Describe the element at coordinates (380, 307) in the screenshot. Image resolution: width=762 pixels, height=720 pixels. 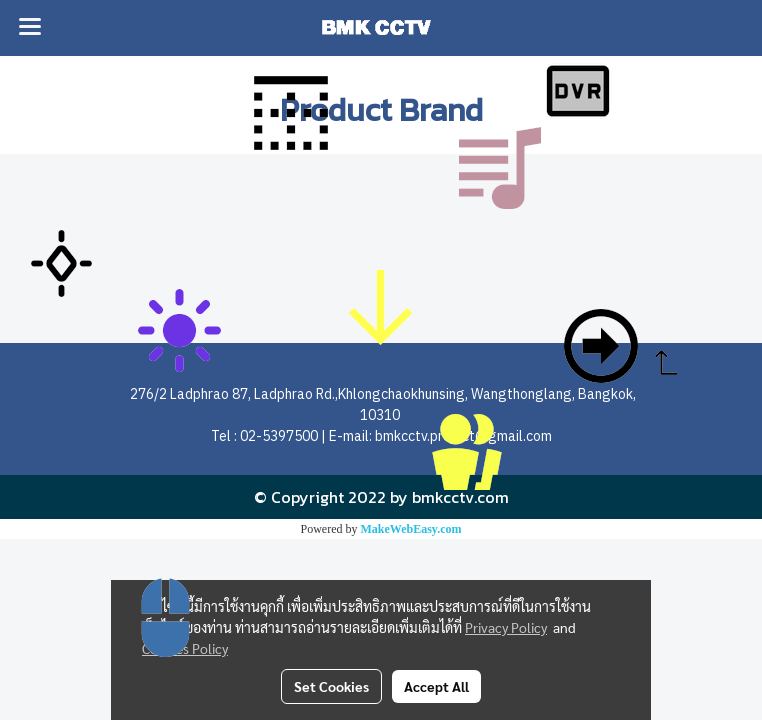
I see `scroll down or view more content` at that location.